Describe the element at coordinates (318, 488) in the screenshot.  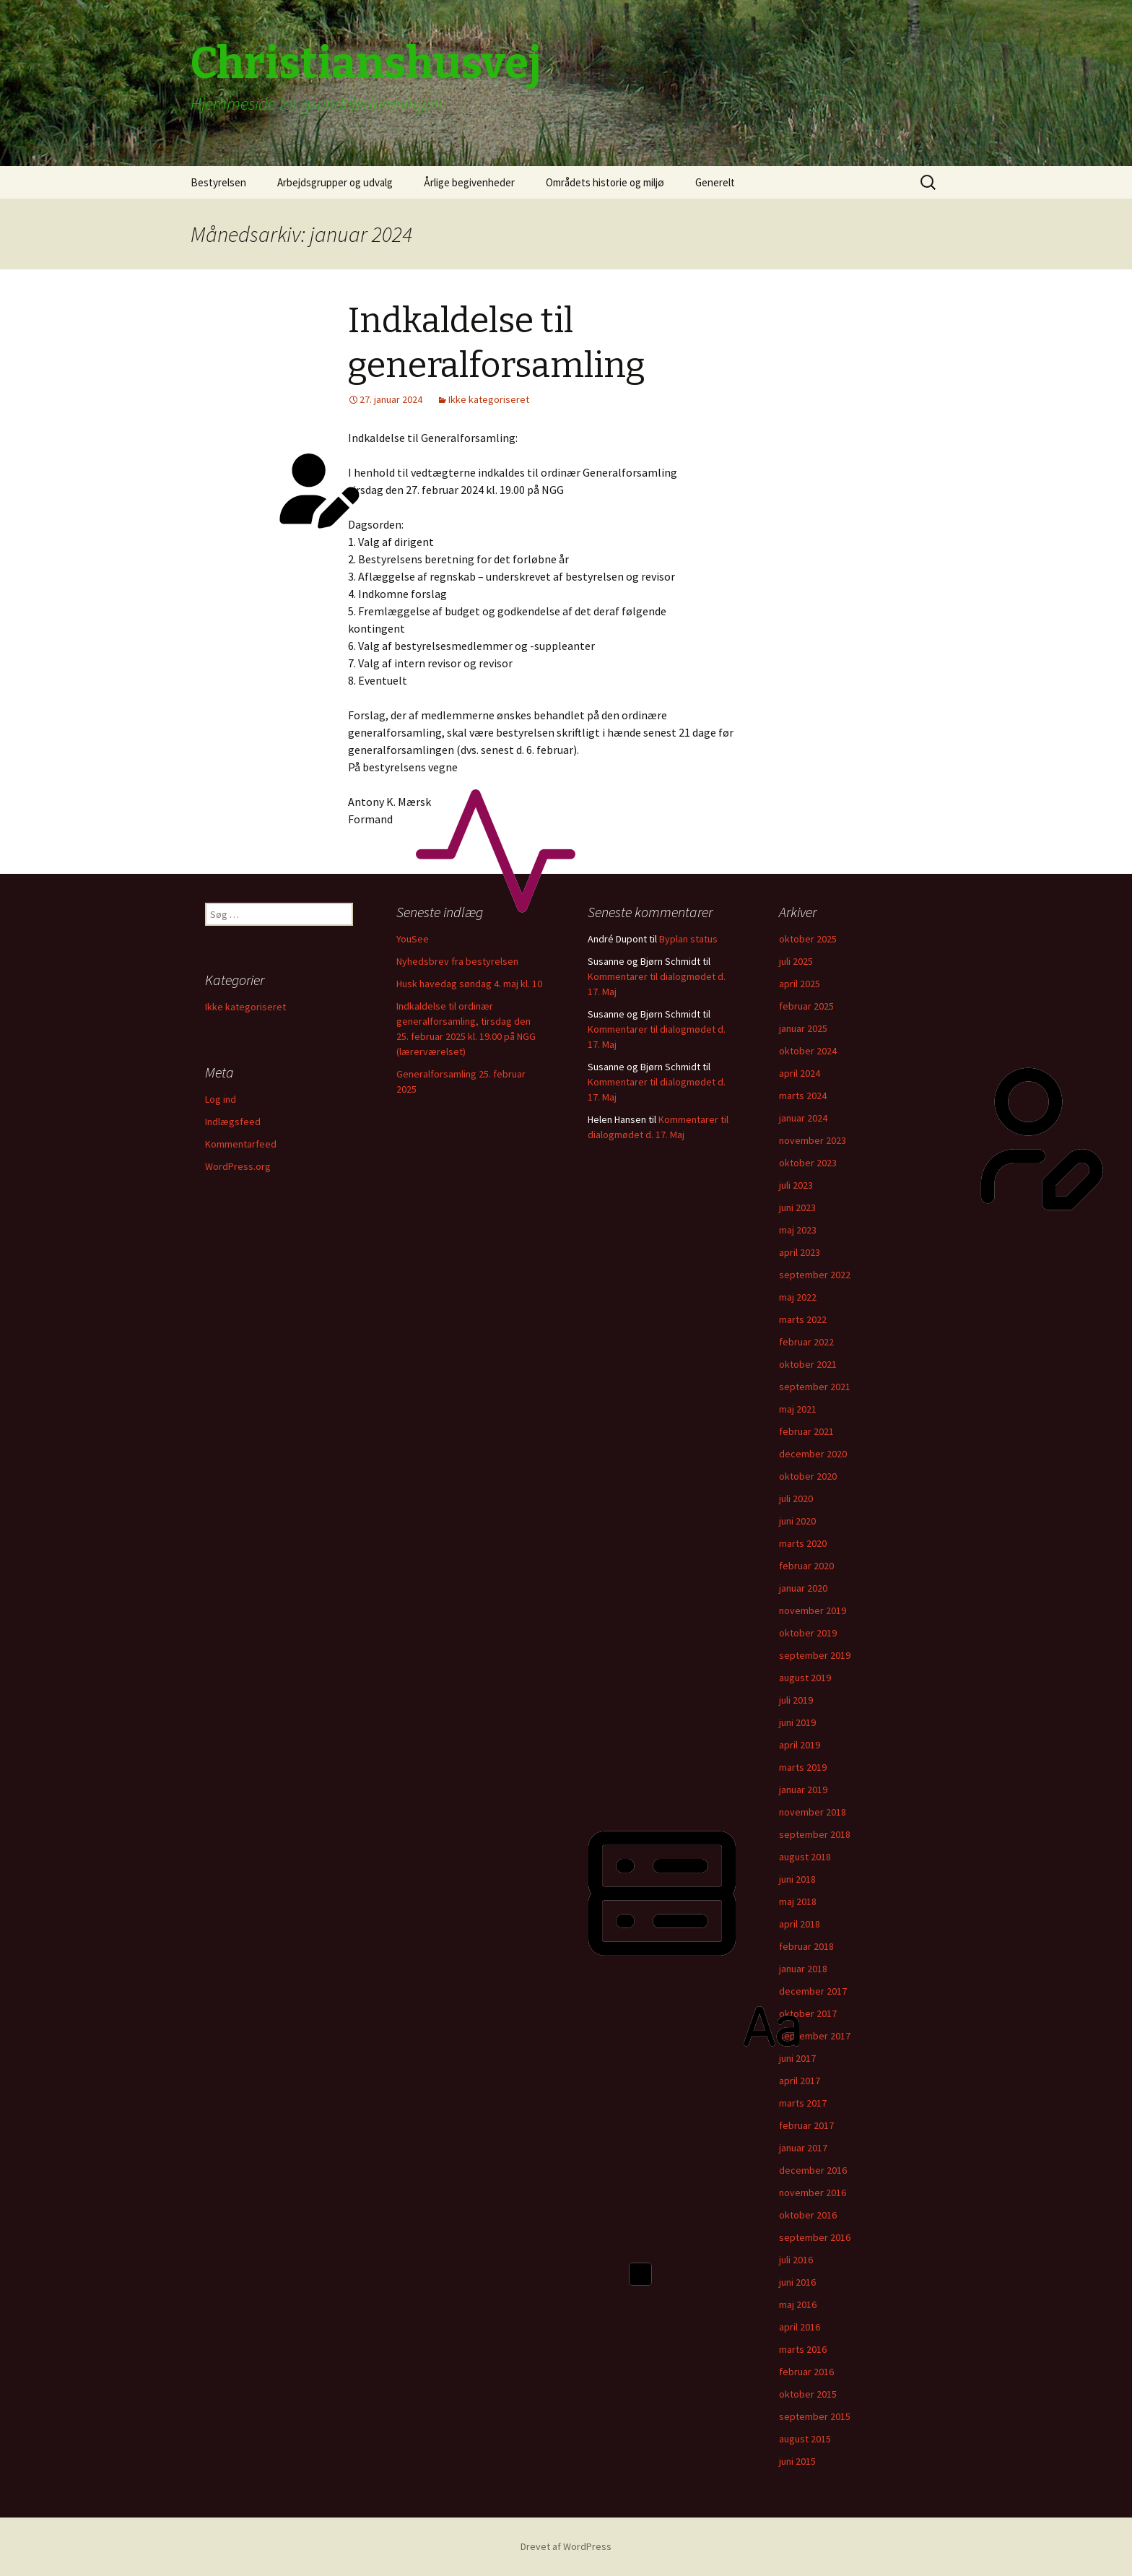
I see `edit user profile` at that location.